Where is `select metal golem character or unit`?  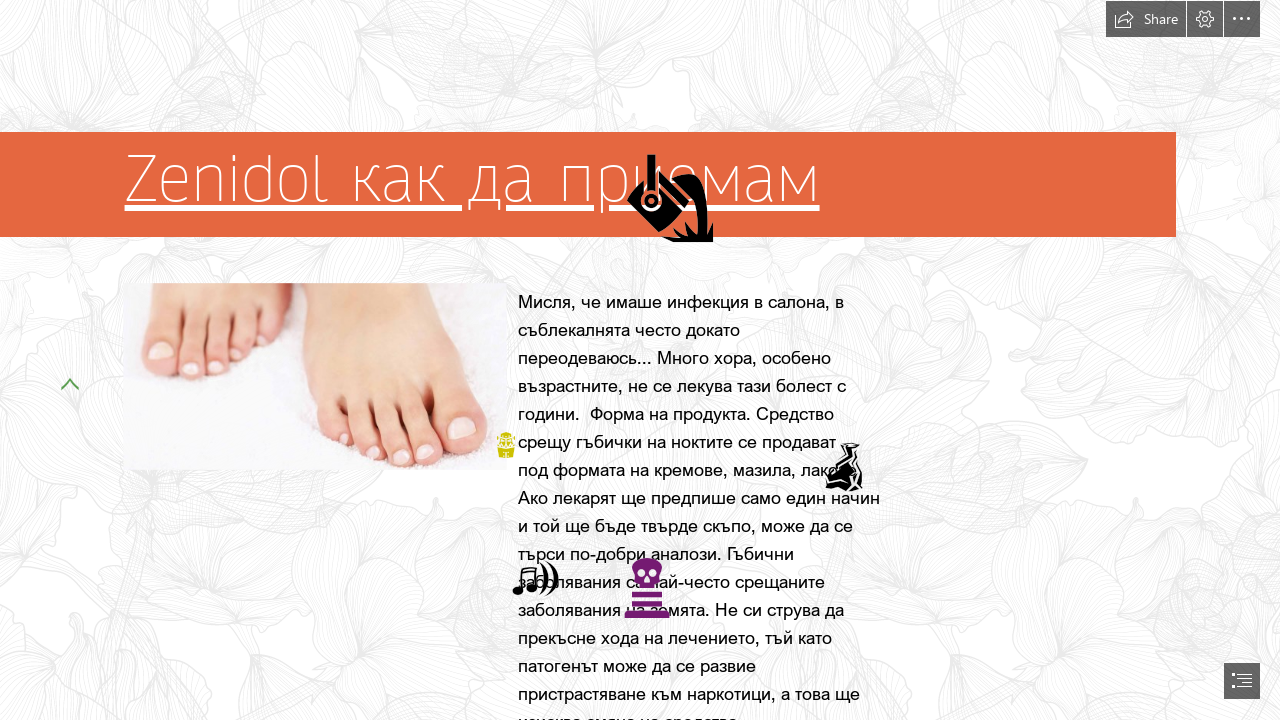
select metal golem character or unit is located at coordinates (506, 445).